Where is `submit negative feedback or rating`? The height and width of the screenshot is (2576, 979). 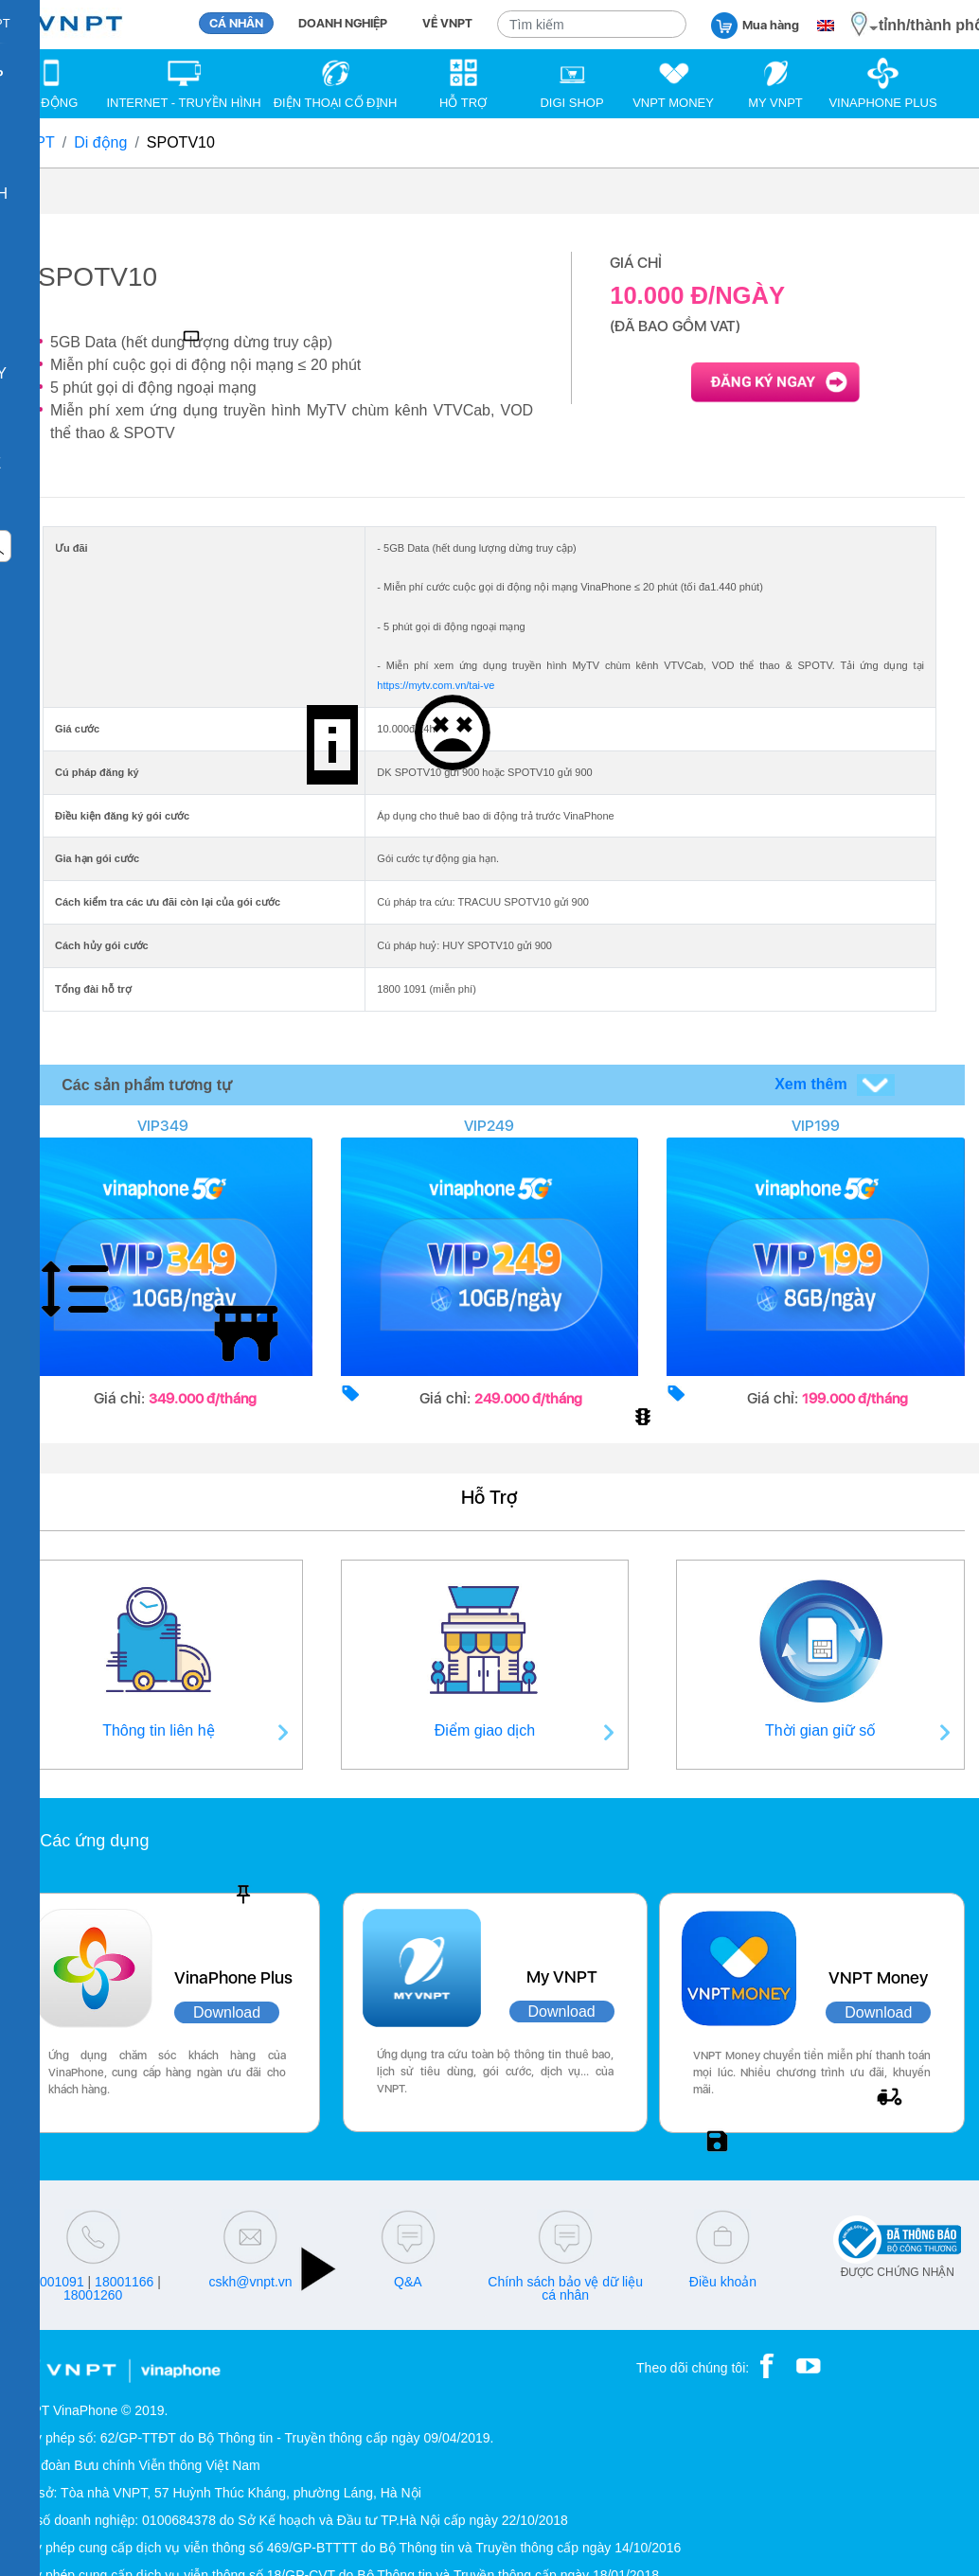
submit negative feedback or rating is located at coordinates (453, 732).